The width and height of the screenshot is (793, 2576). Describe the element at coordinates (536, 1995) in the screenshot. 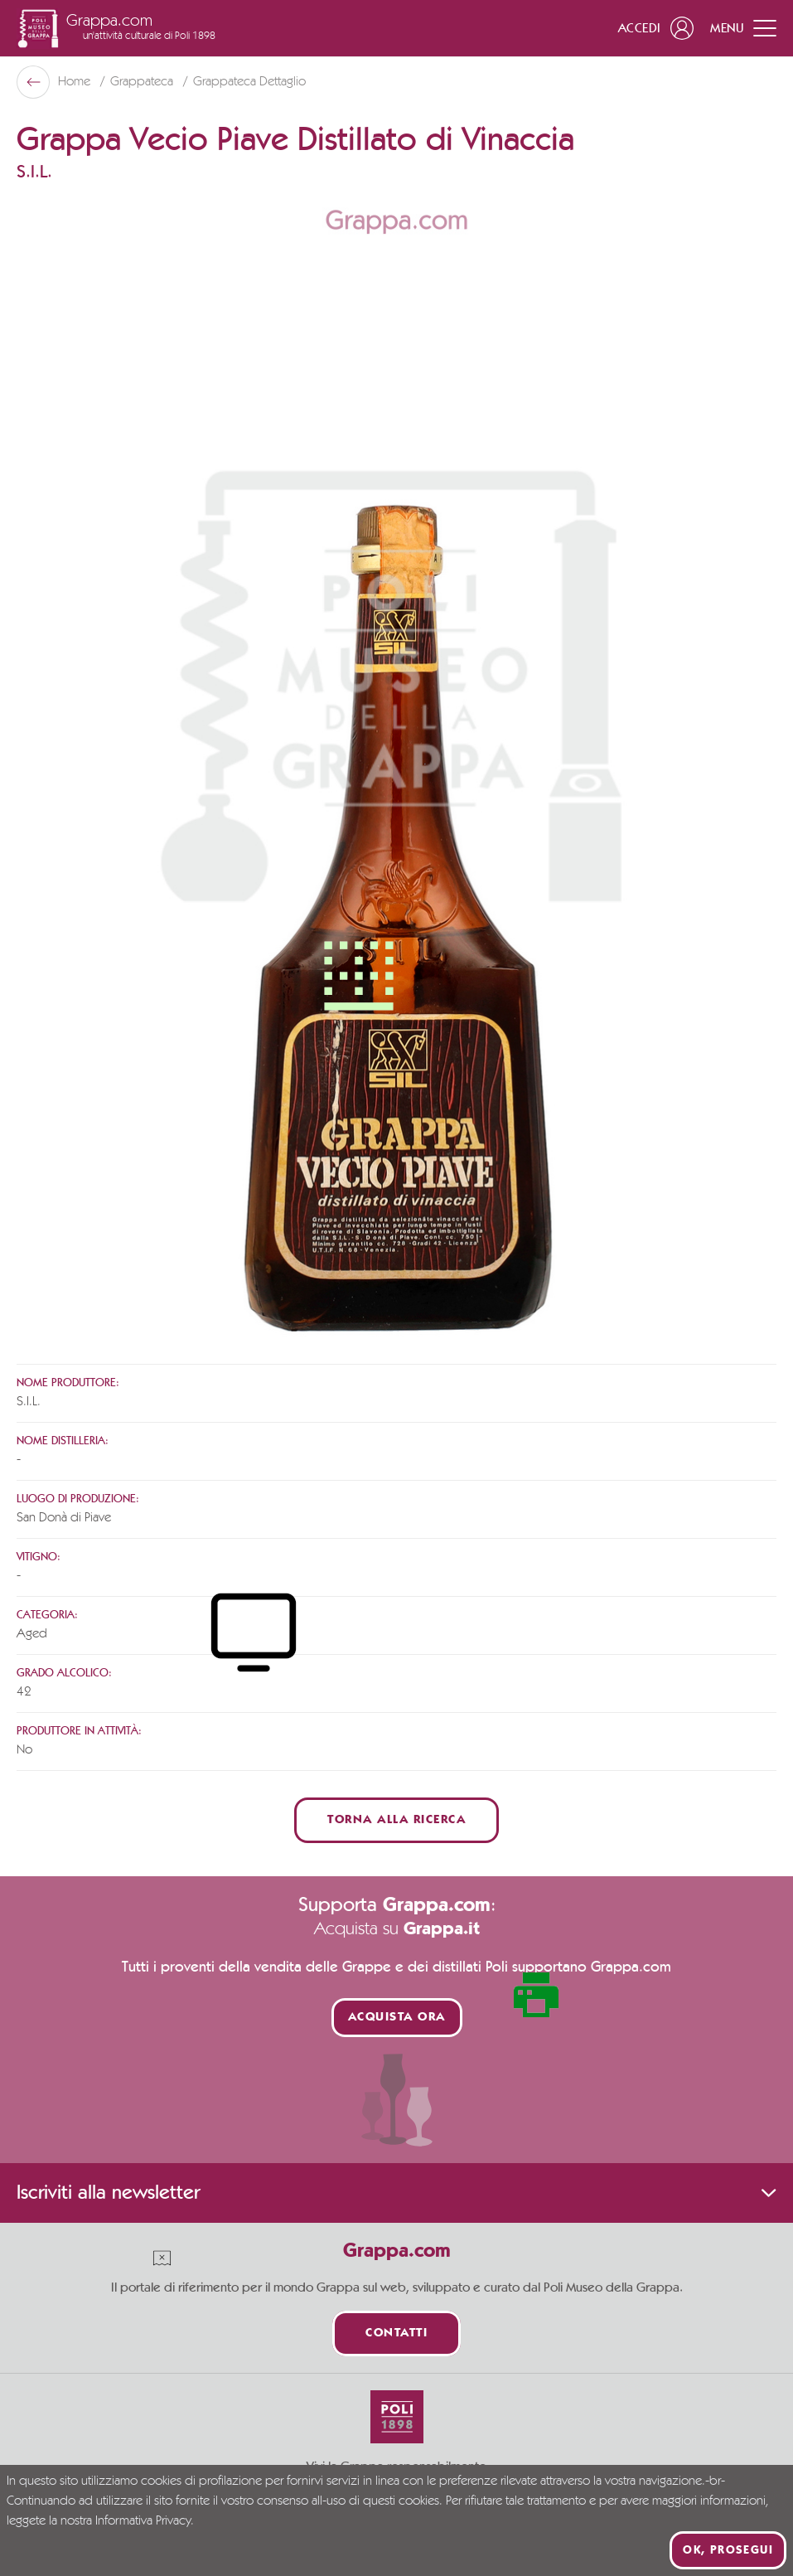

I see `print the current document` at that location.